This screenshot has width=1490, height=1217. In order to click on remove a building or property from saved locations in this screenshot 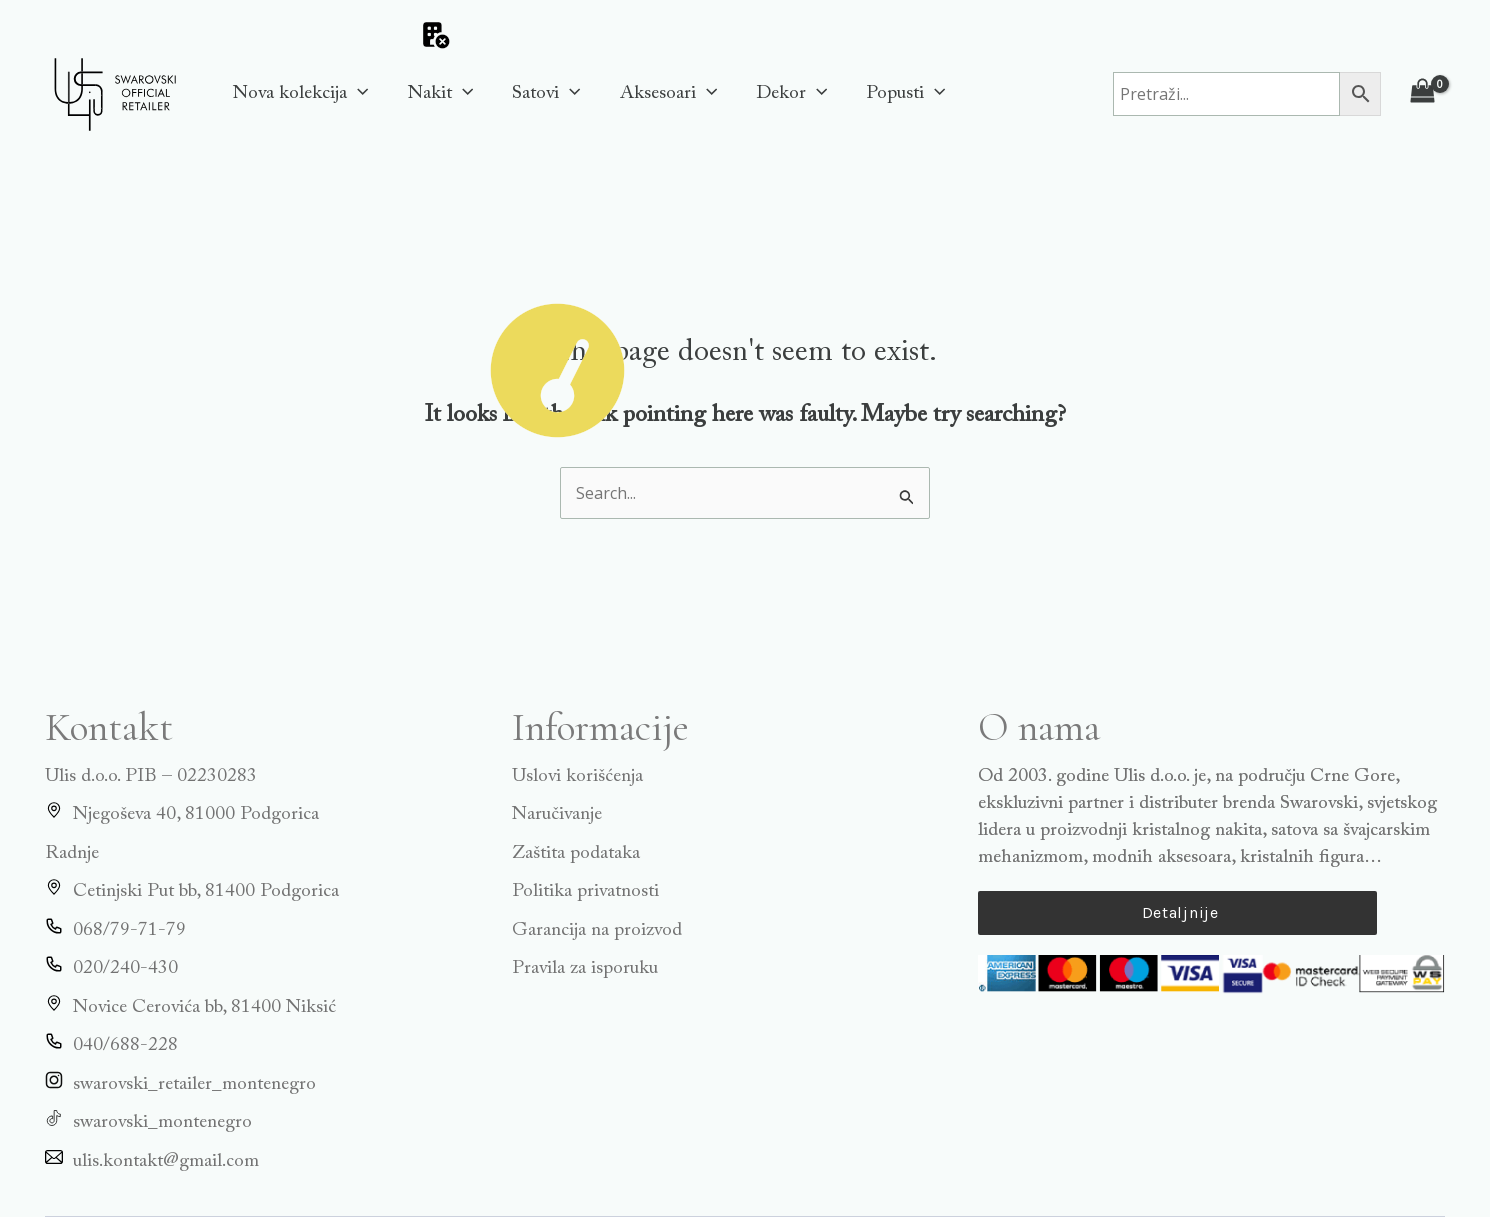, I will do `click(435, 34)`.